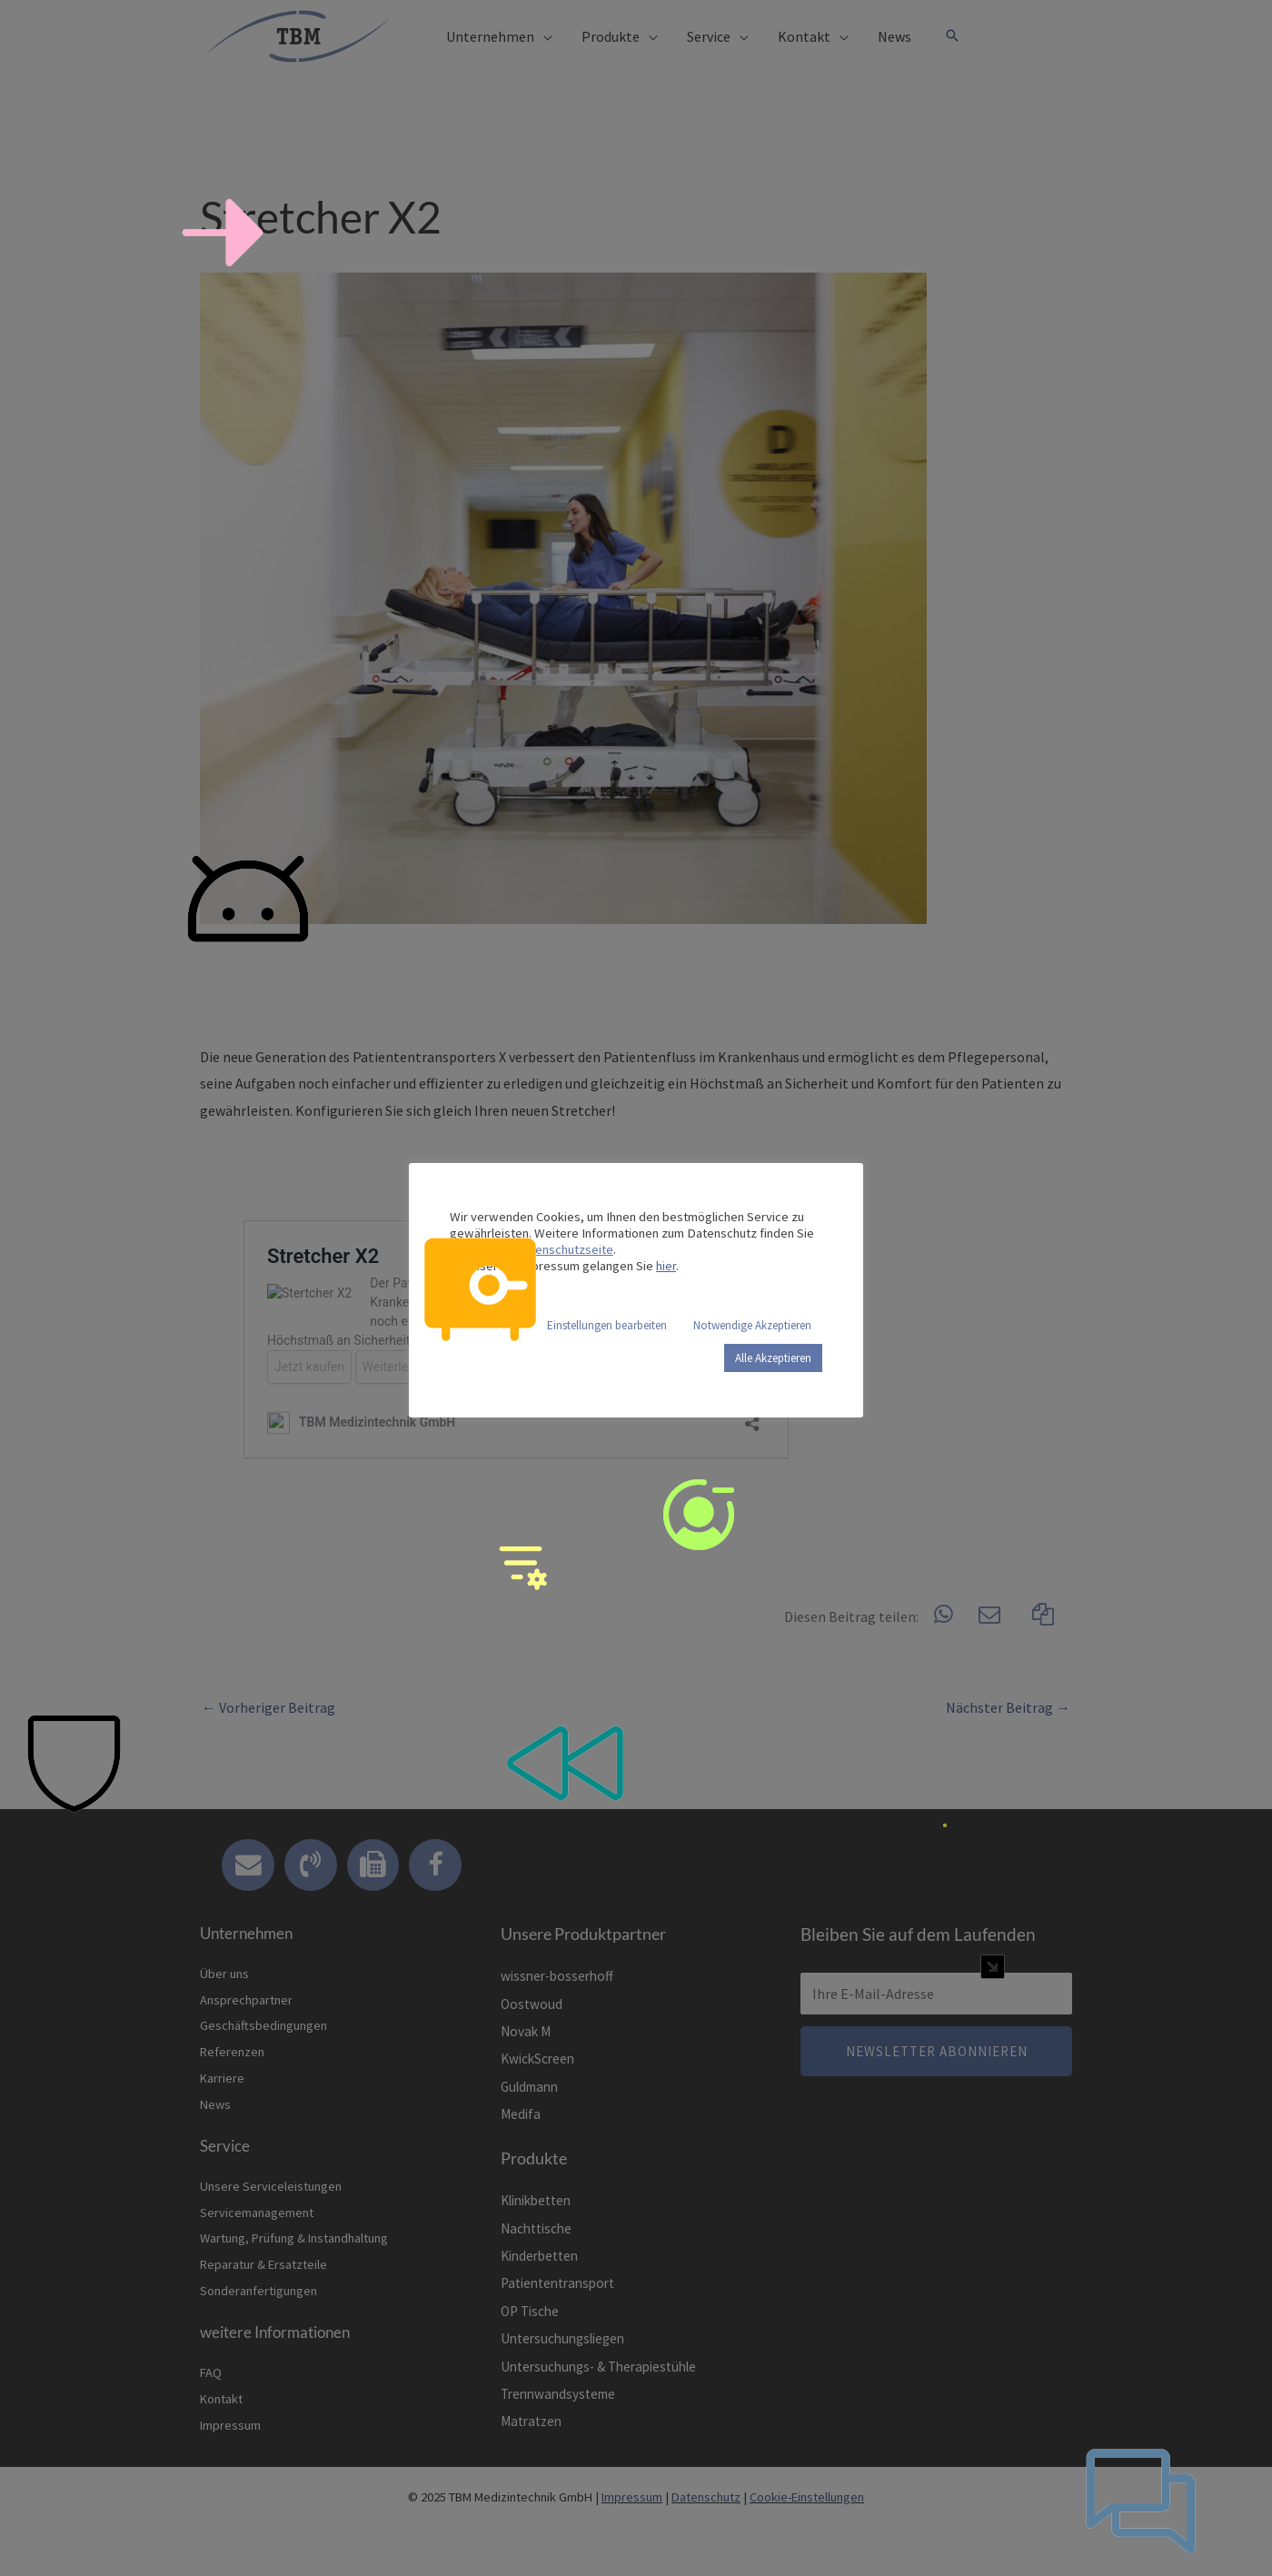  What do you see at coordinates (569, 1763) in the screenshot?
I see `rewind or skip backward in media playback` at bounding box center [569, 1763].